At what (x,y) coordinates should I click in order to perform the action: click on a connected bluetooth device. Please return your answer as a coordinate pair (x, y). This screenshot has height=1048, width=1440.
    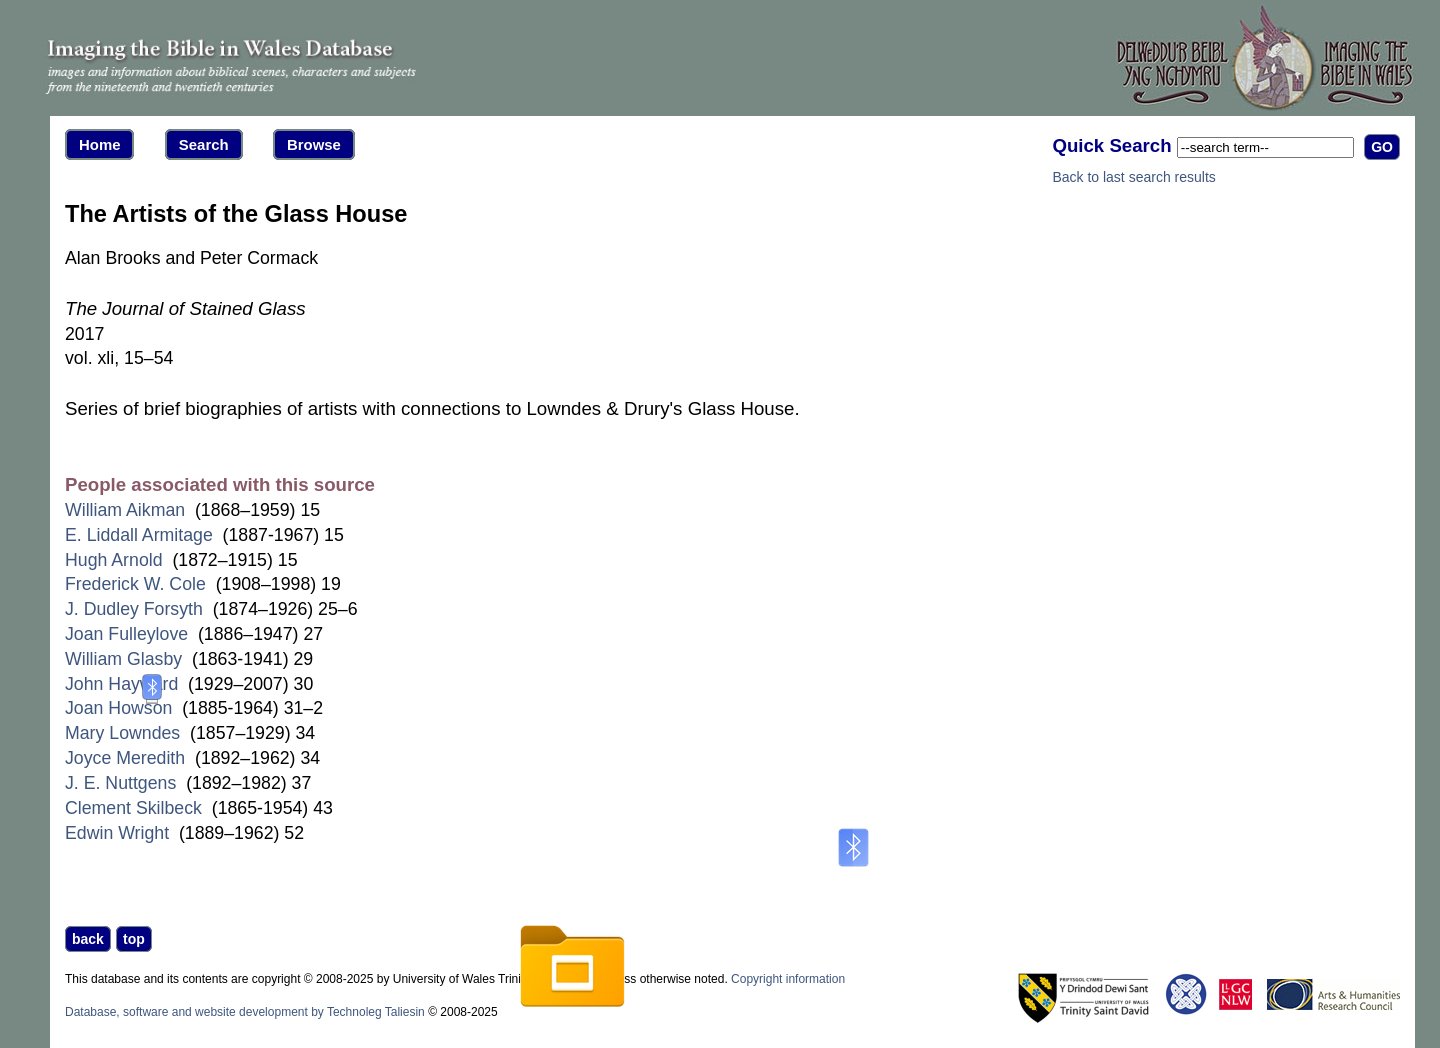
    Looking at the image, I should click on (152, 689).